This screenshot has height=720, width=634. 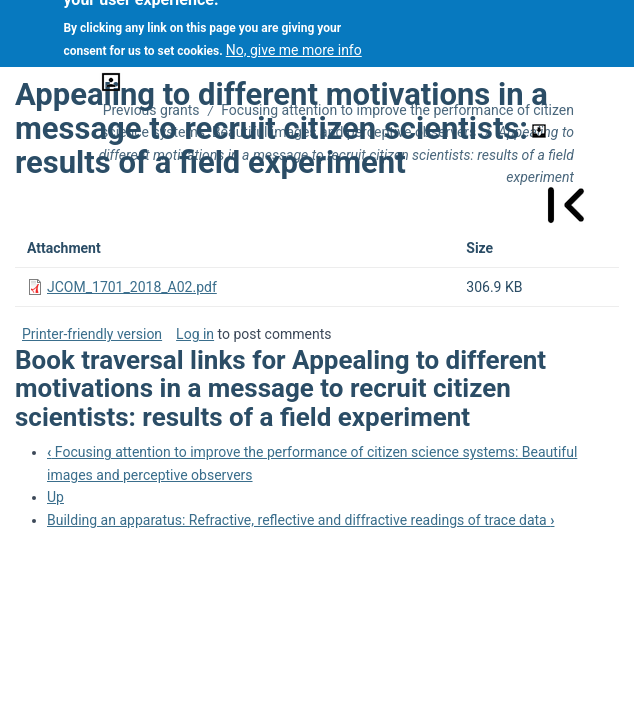 I want to click on go to first page, so click(x=566, y=205).